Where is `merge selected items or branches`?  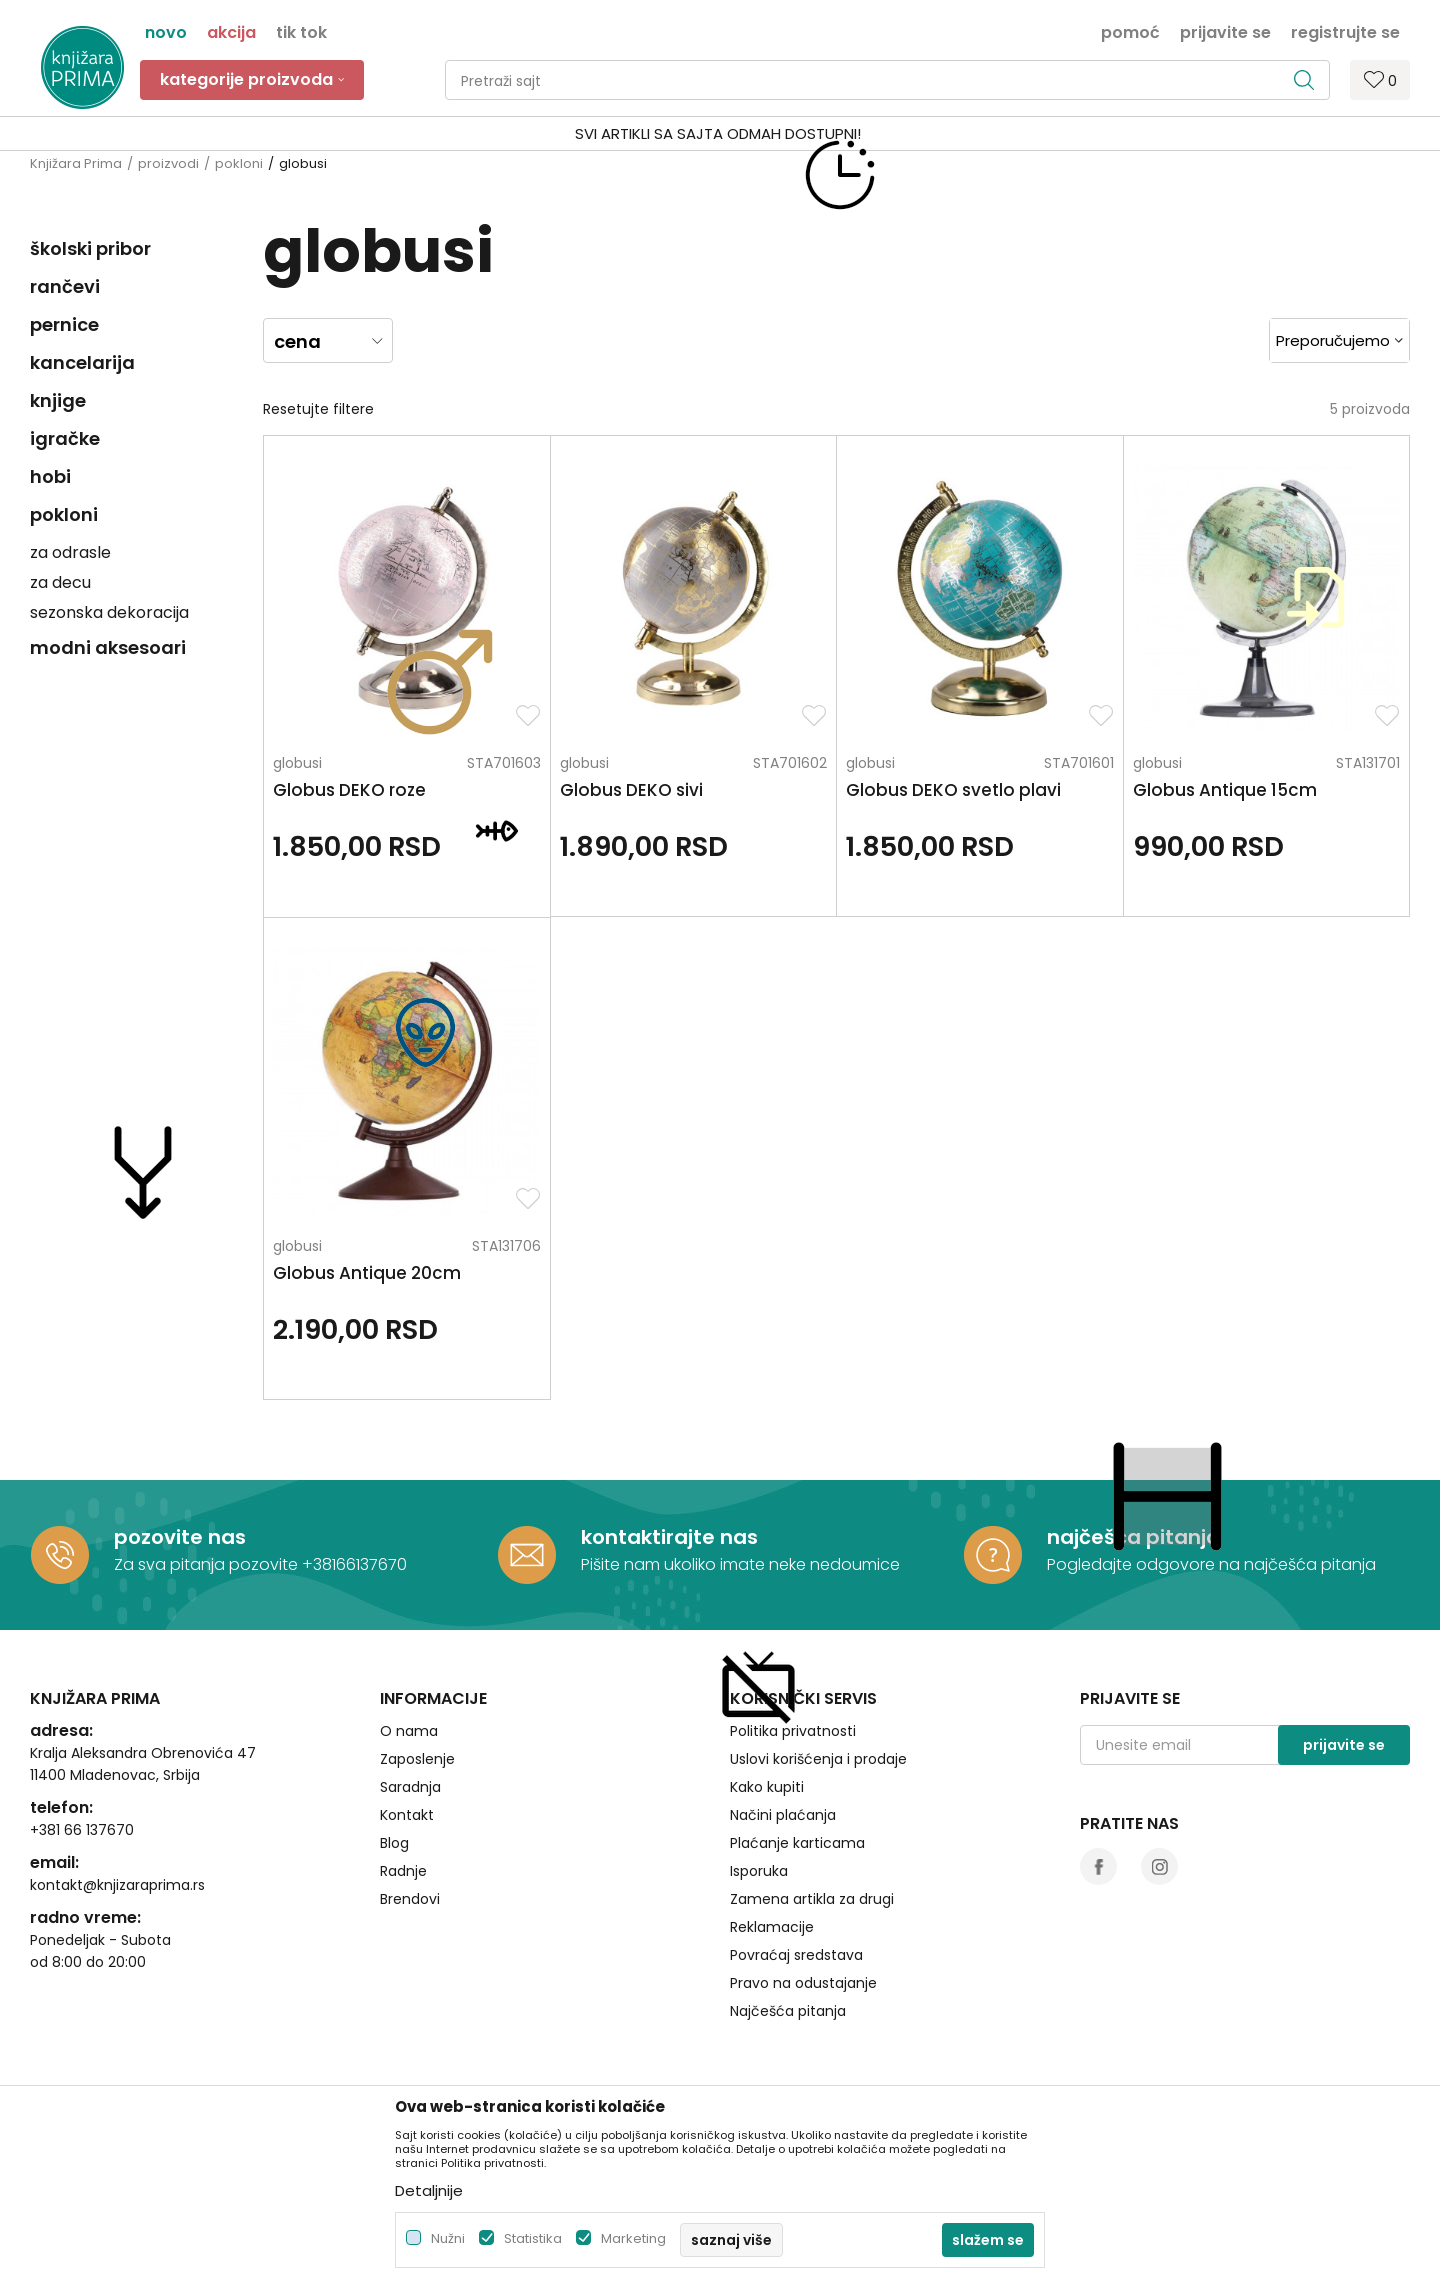 merge selected items or branches is located at coordinates (143, 1169).